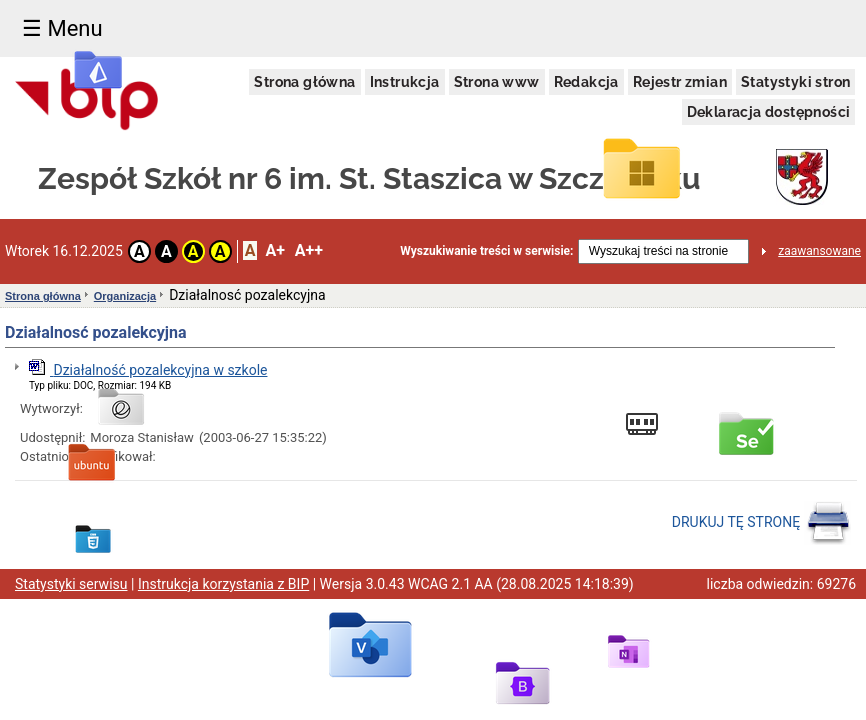 Image resolution: width=866 pixels, height=720 pixels. What do you see at coordinates (641, 170) in the screenshot?
I see `open windows system folder` at bounding box center [641, 170].